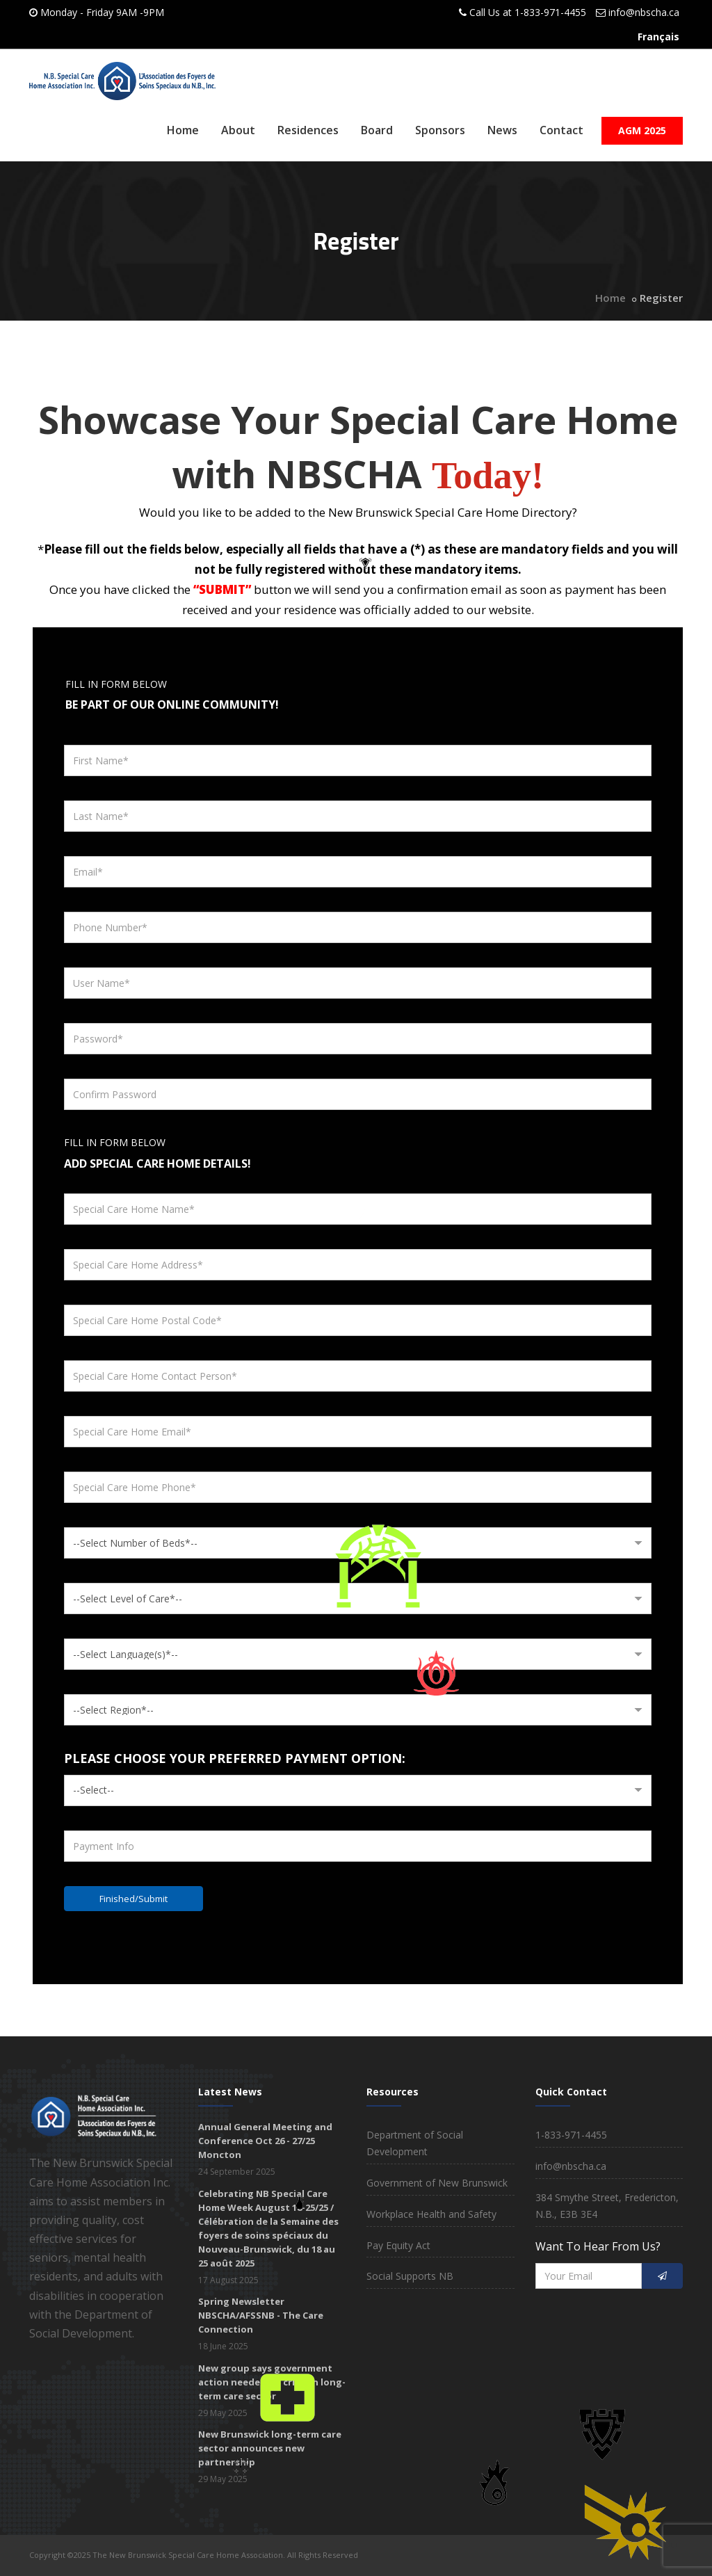  I want to click on access health or medical features, so click(287, 2397).